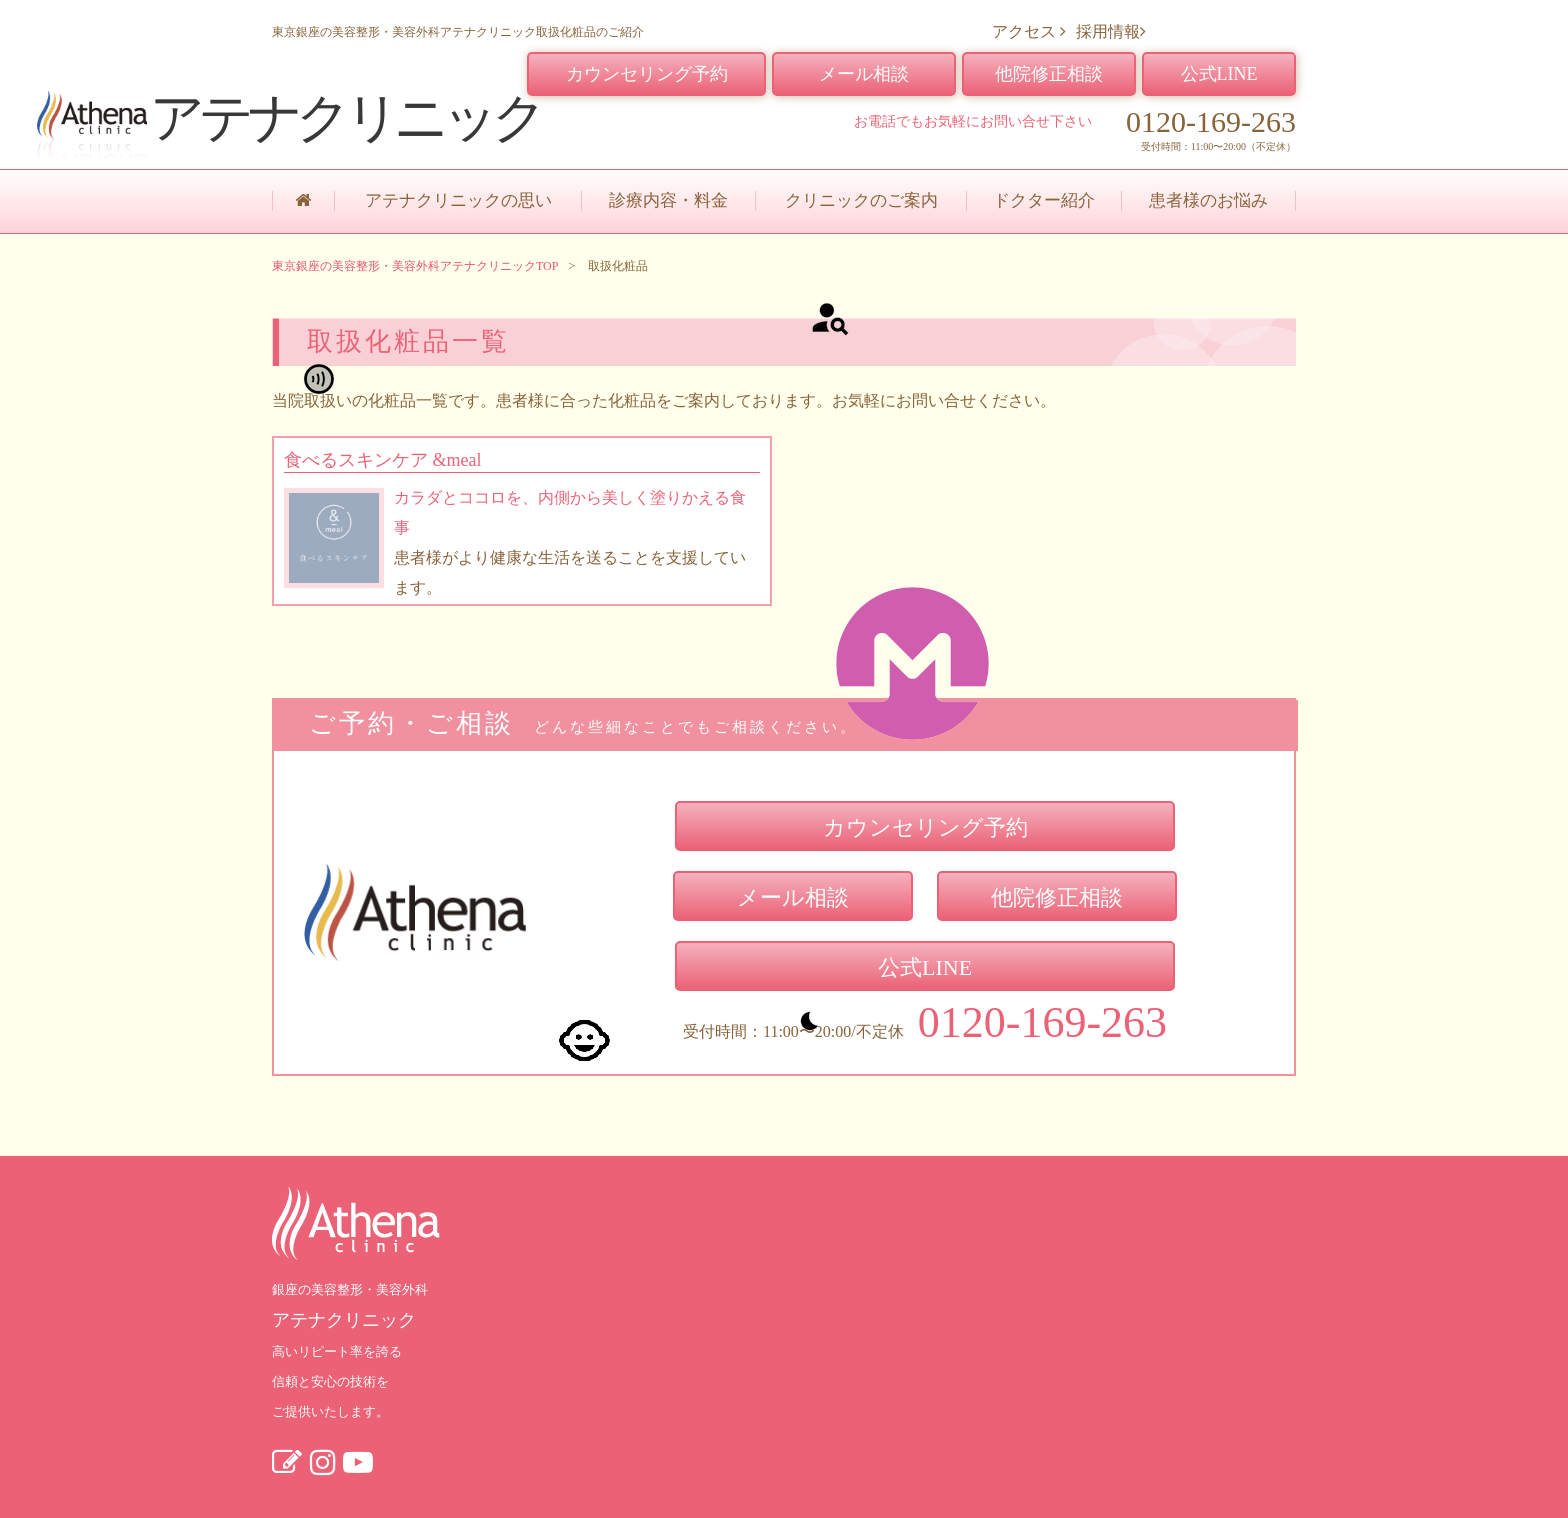  What do you see at coordinates (319, 379) in the screenshot?
I see `tap to pay with contactless payment` at bounding box center [319, 379].